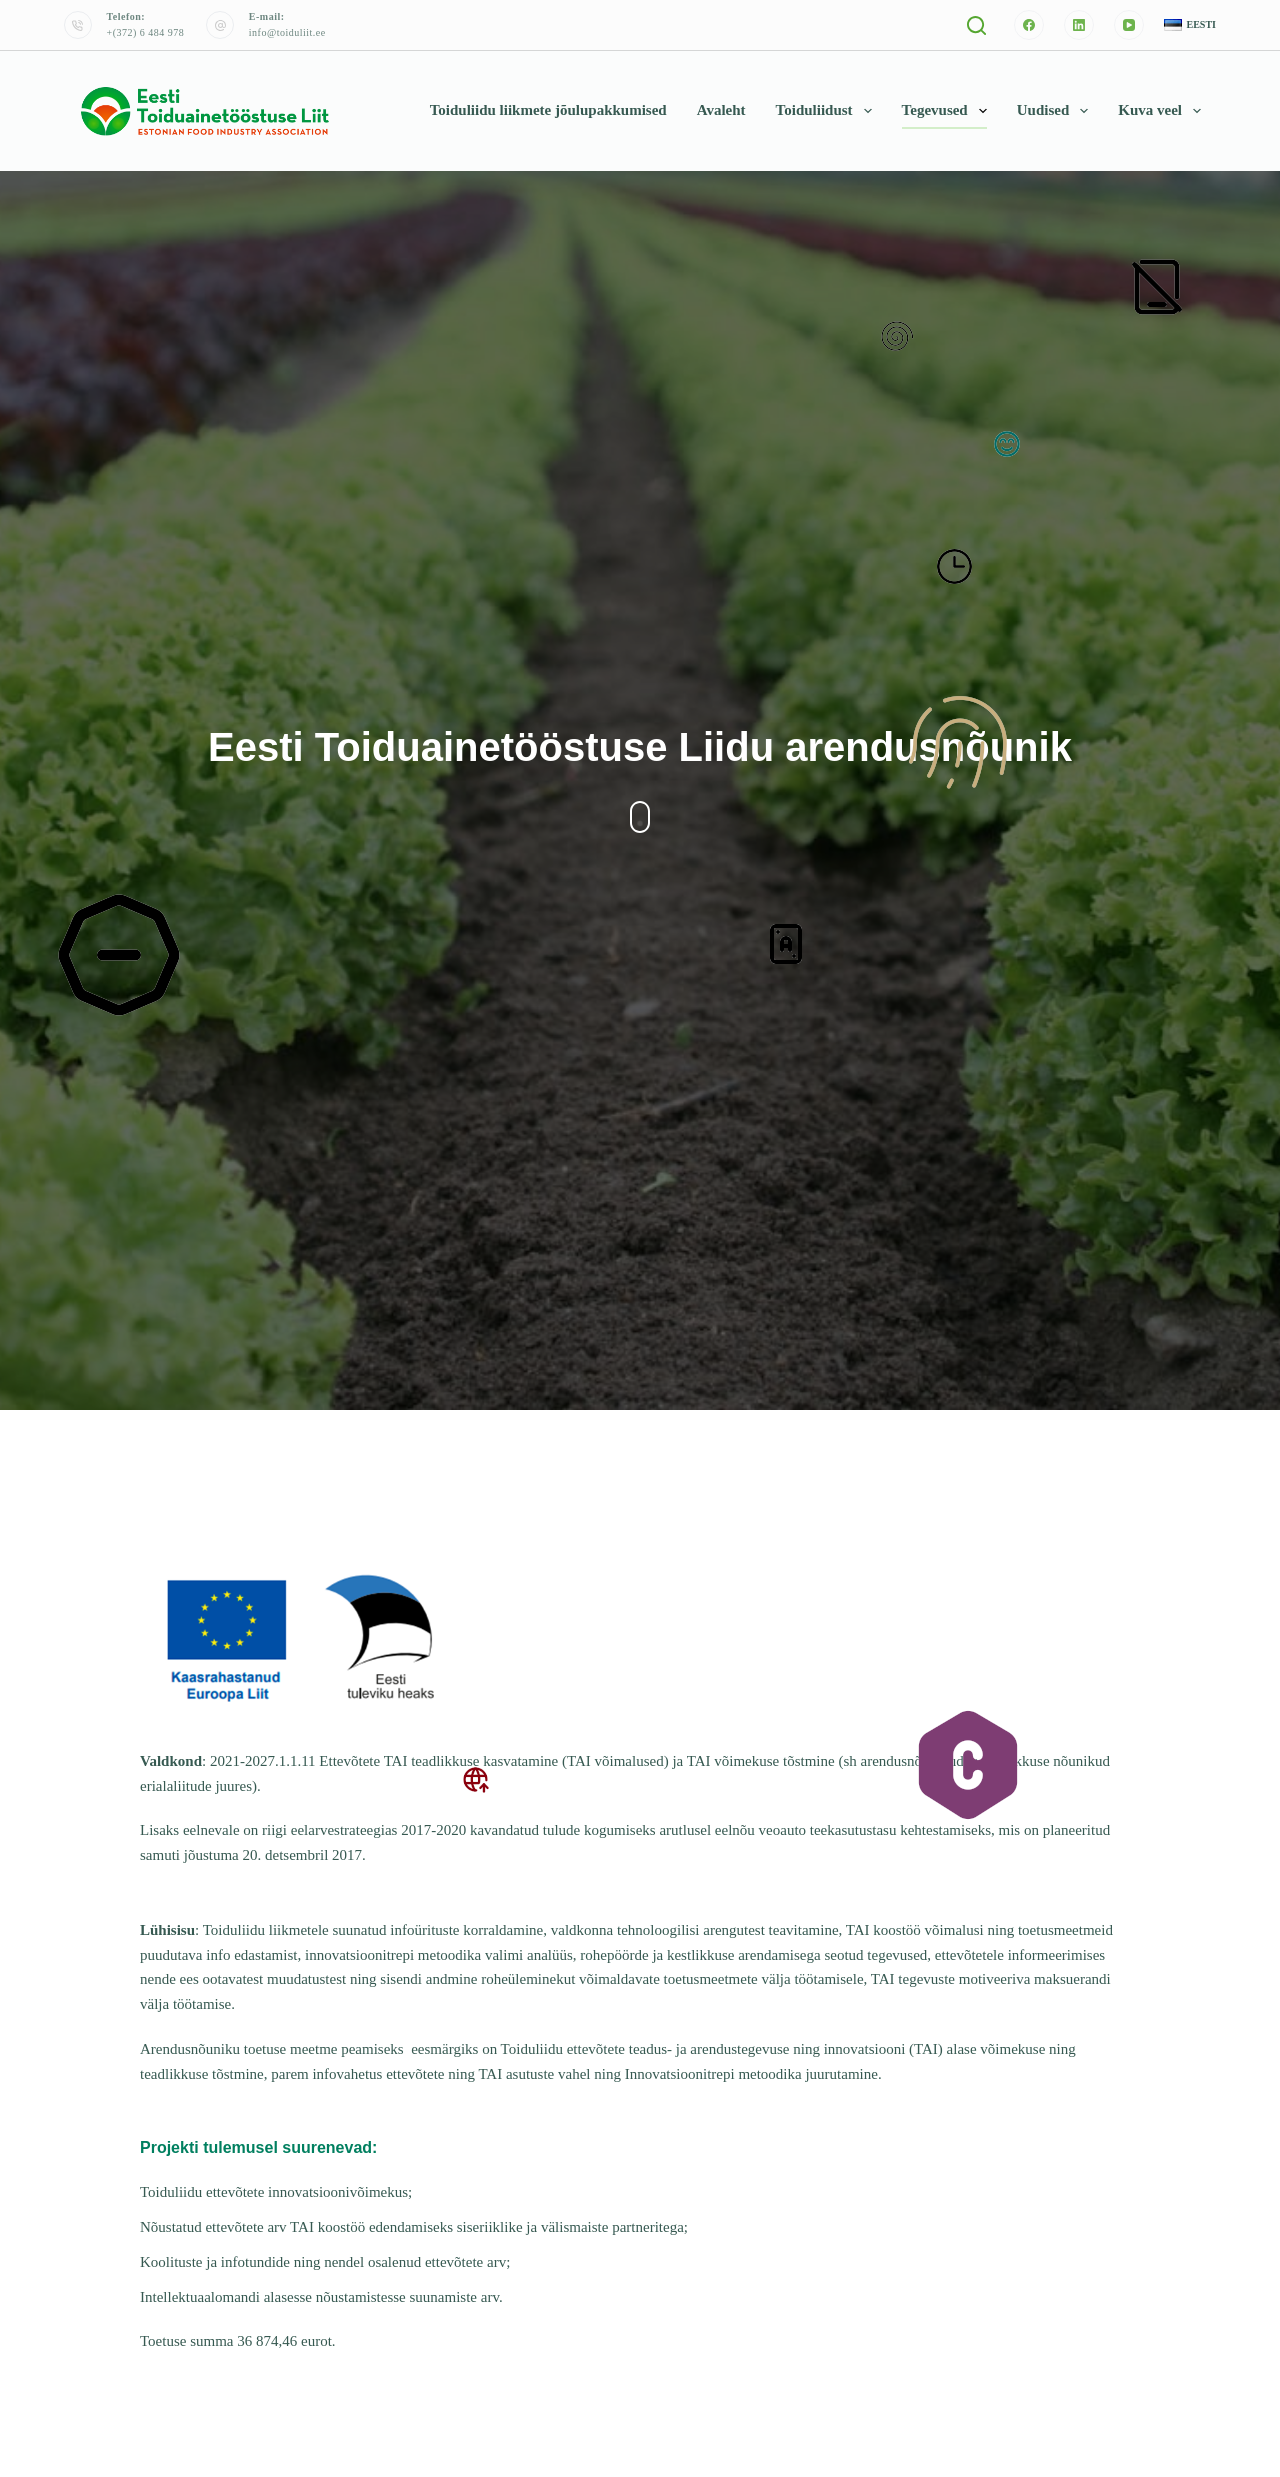 The height and width of the screenshot is (2477, 1280). I want to click on ace playing card for card game apps, so click(786, 944).